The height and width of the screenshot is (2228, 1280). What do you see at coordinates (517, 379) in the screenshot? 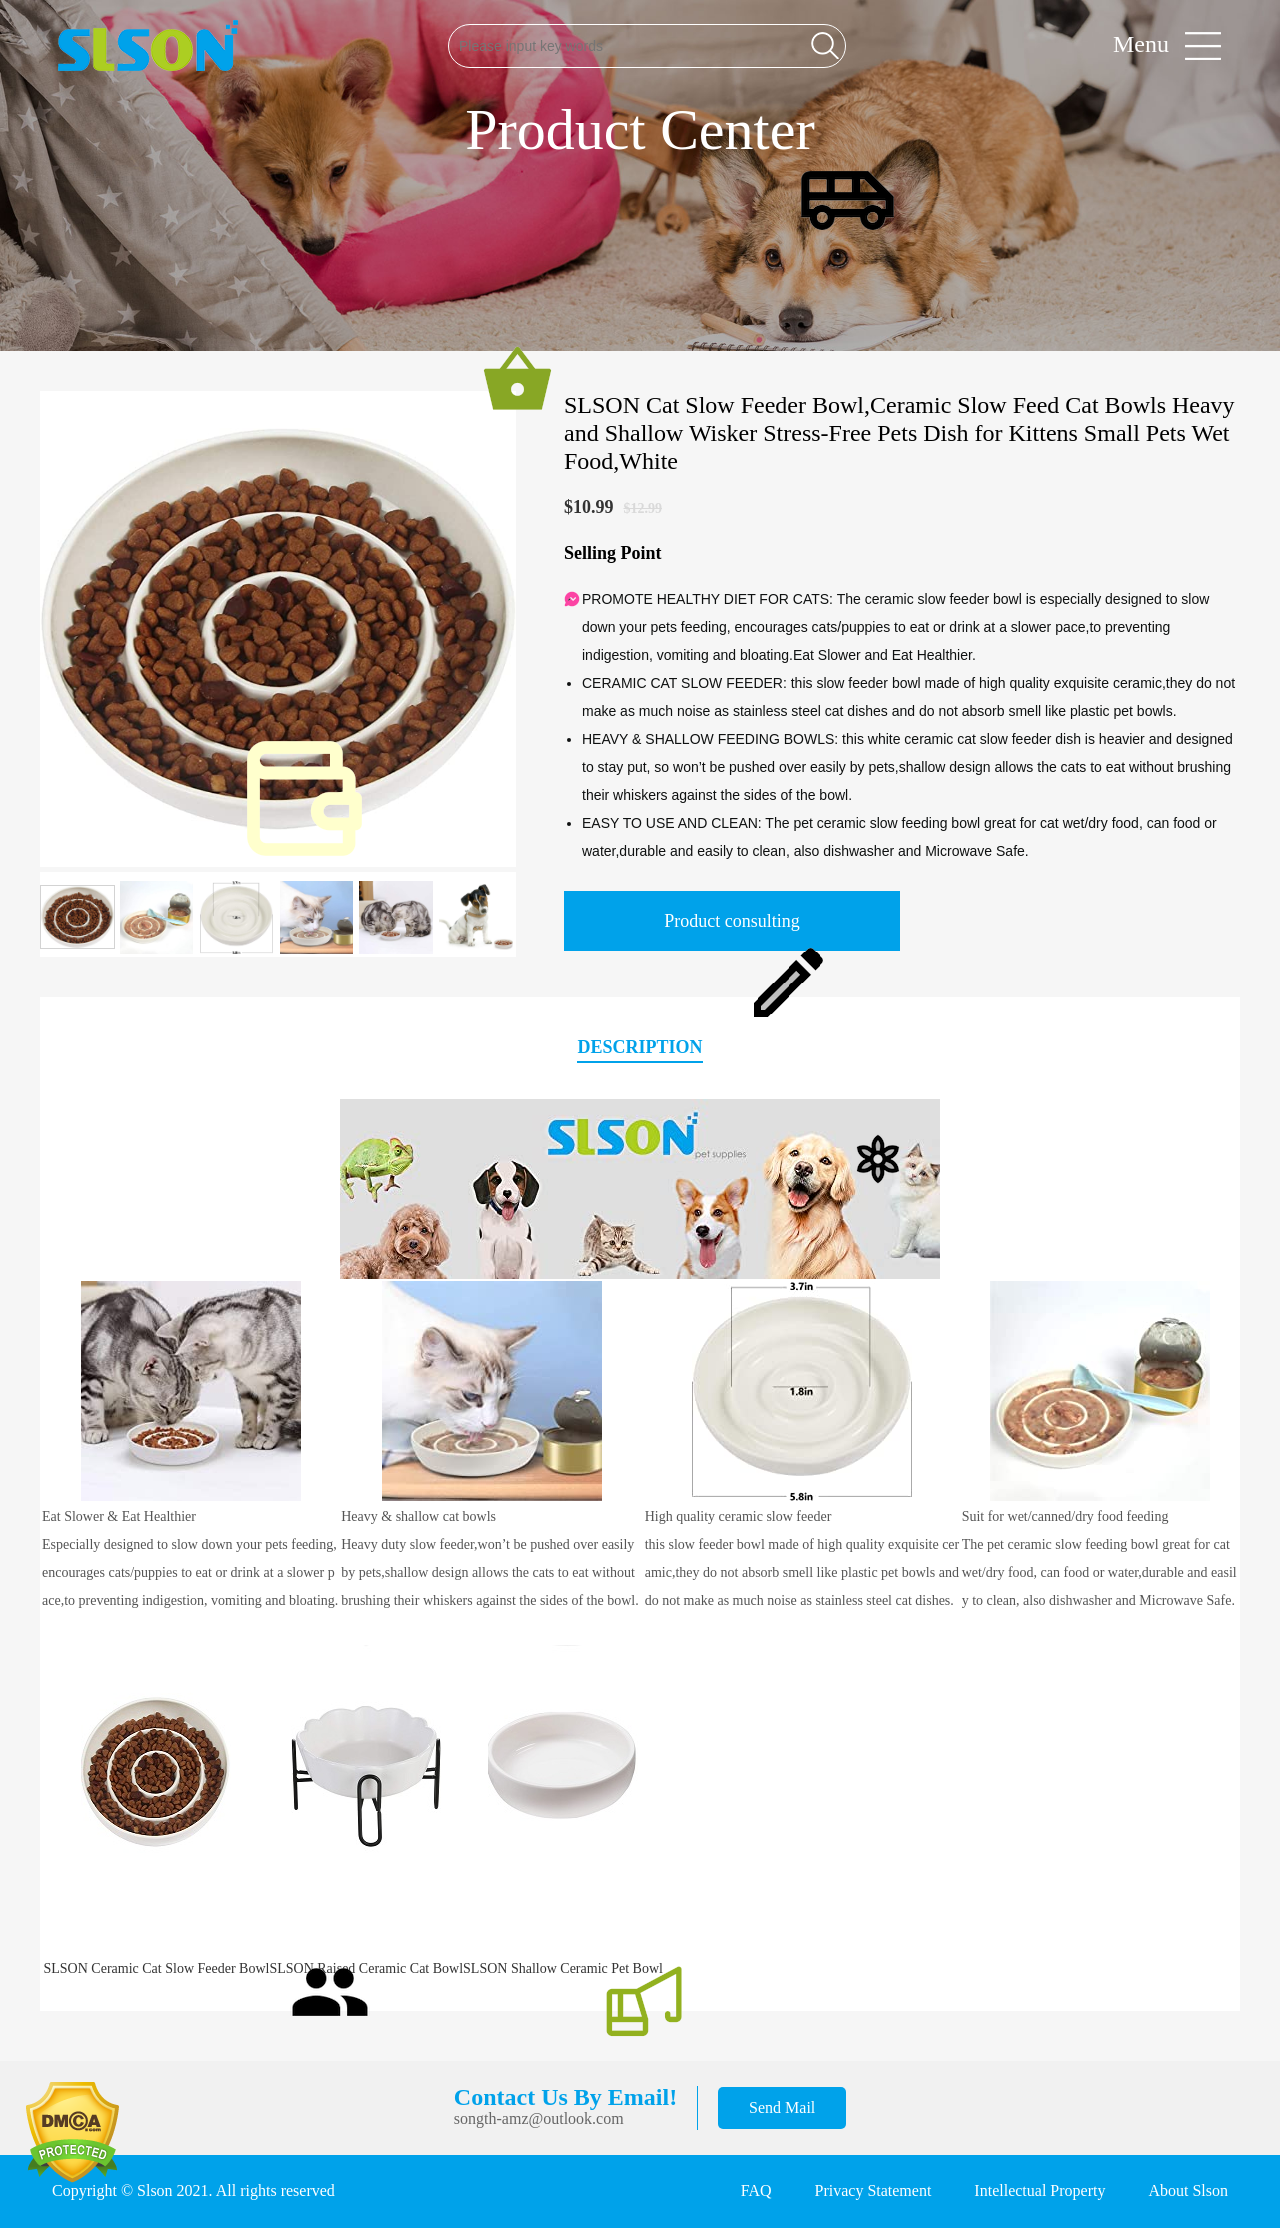
I see `view your shopping basket` at bounding box center [517, 379].